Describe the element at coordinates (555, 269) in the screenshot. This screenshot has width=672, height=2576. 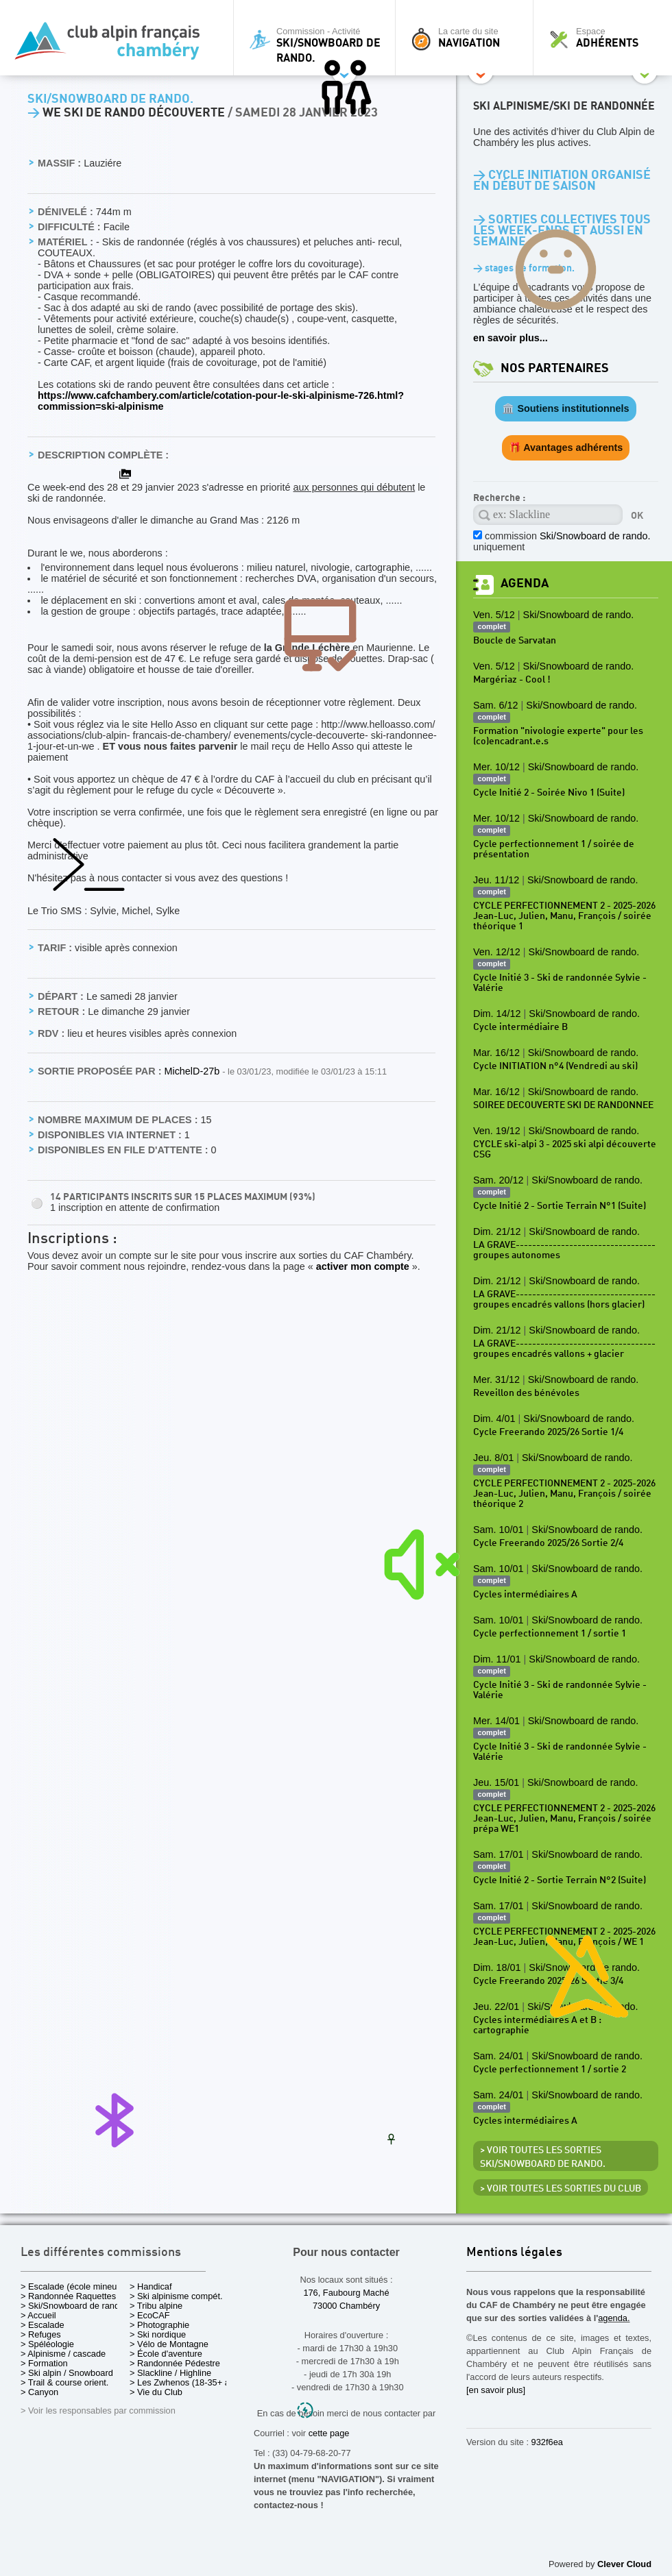
I see `indicates looking up or searching for information` at that location.